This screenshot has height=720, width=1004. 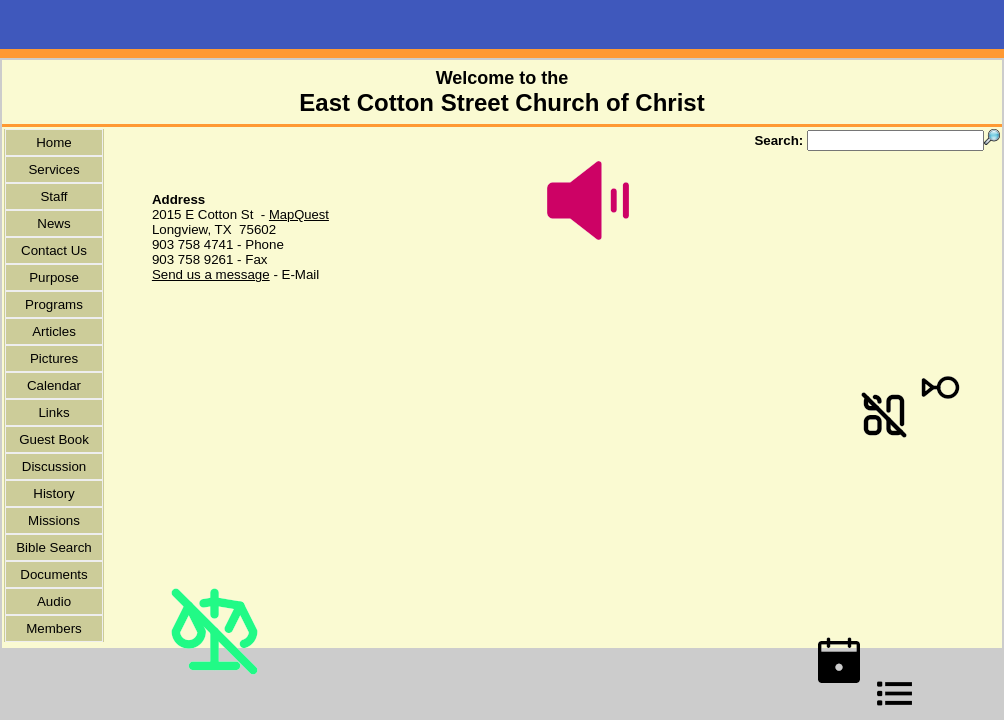 I want to click on select third gender or non-binary option, so click(x=940, y=387).